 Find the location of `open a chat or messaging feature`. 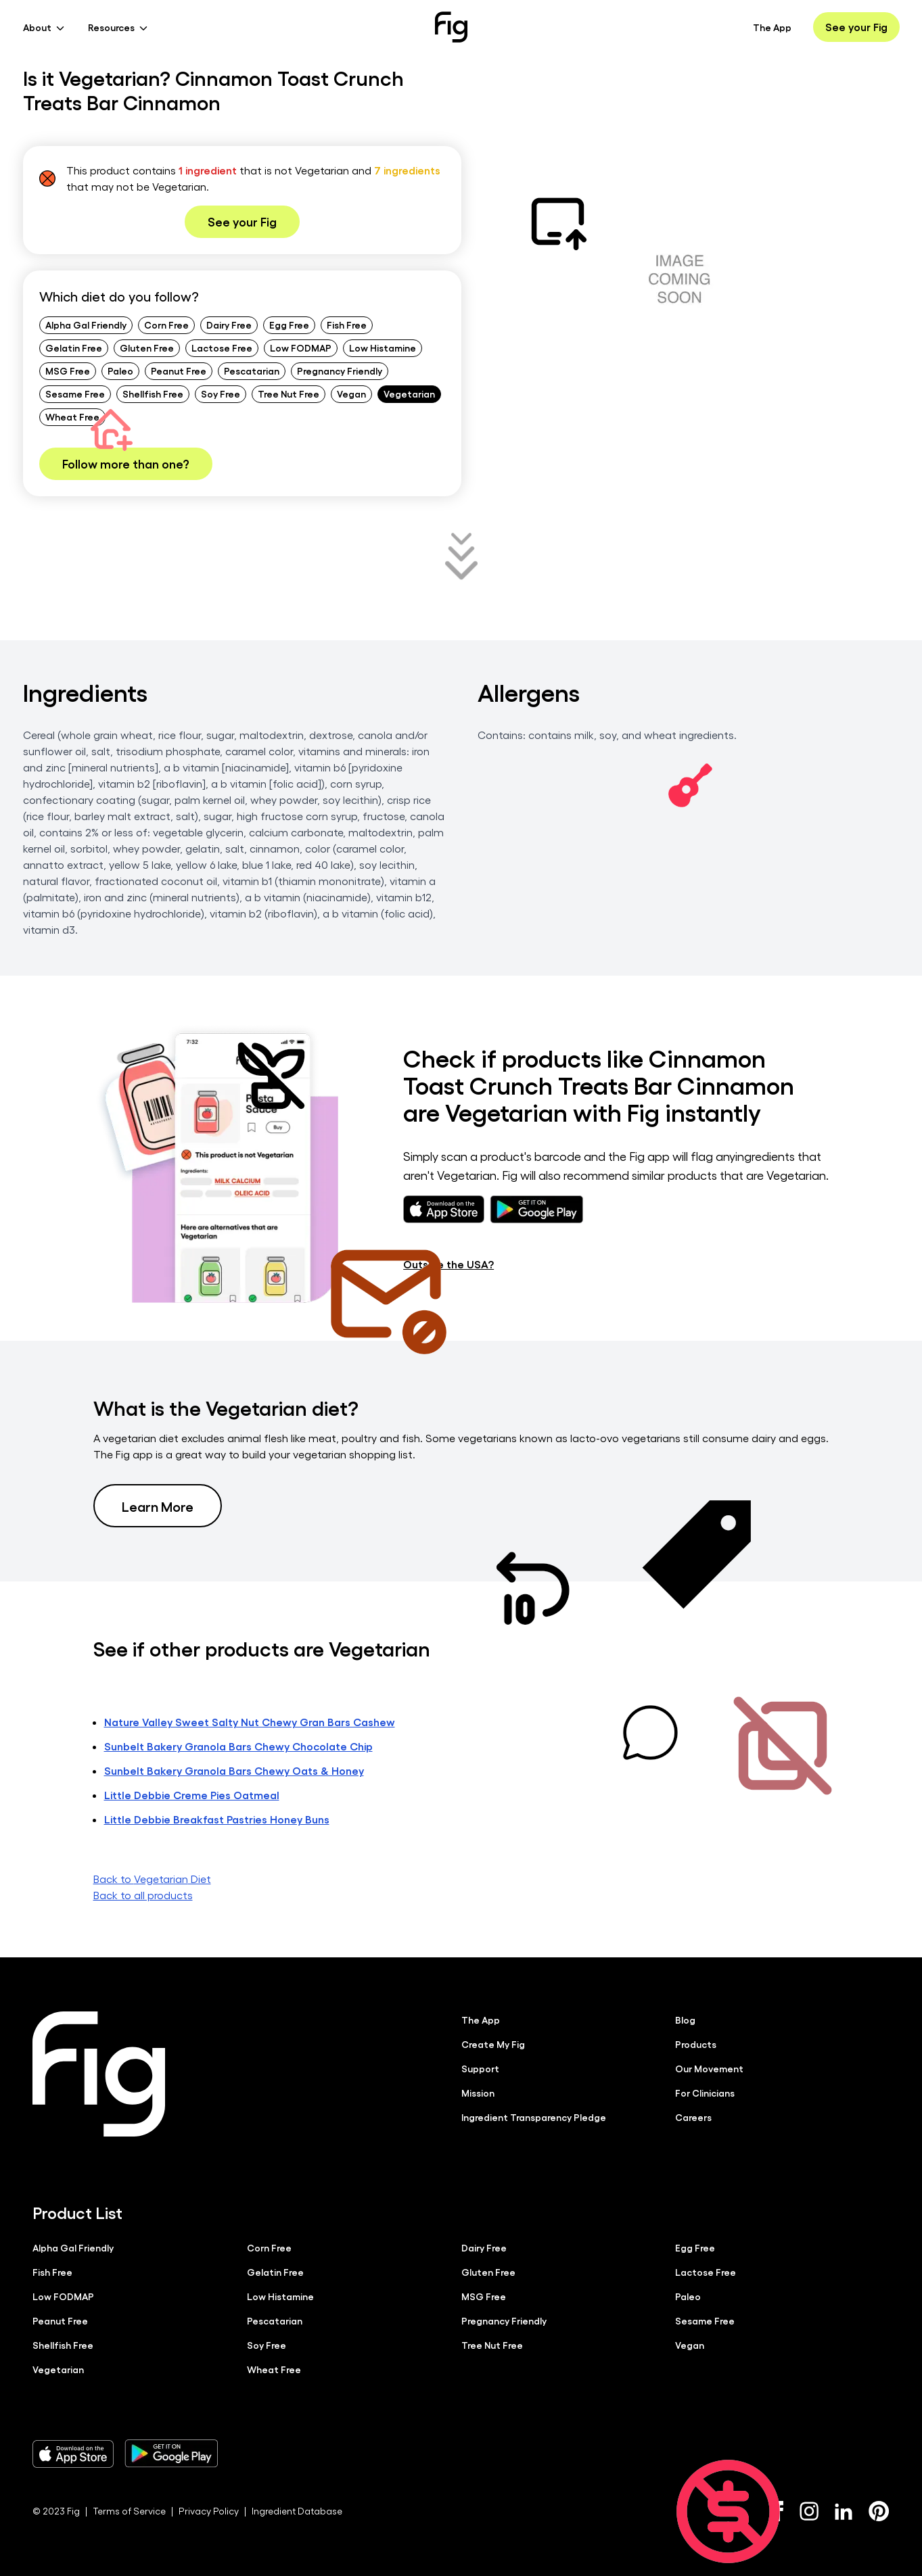

open a chat or messaging feature is located at coordinates (650, 1732).